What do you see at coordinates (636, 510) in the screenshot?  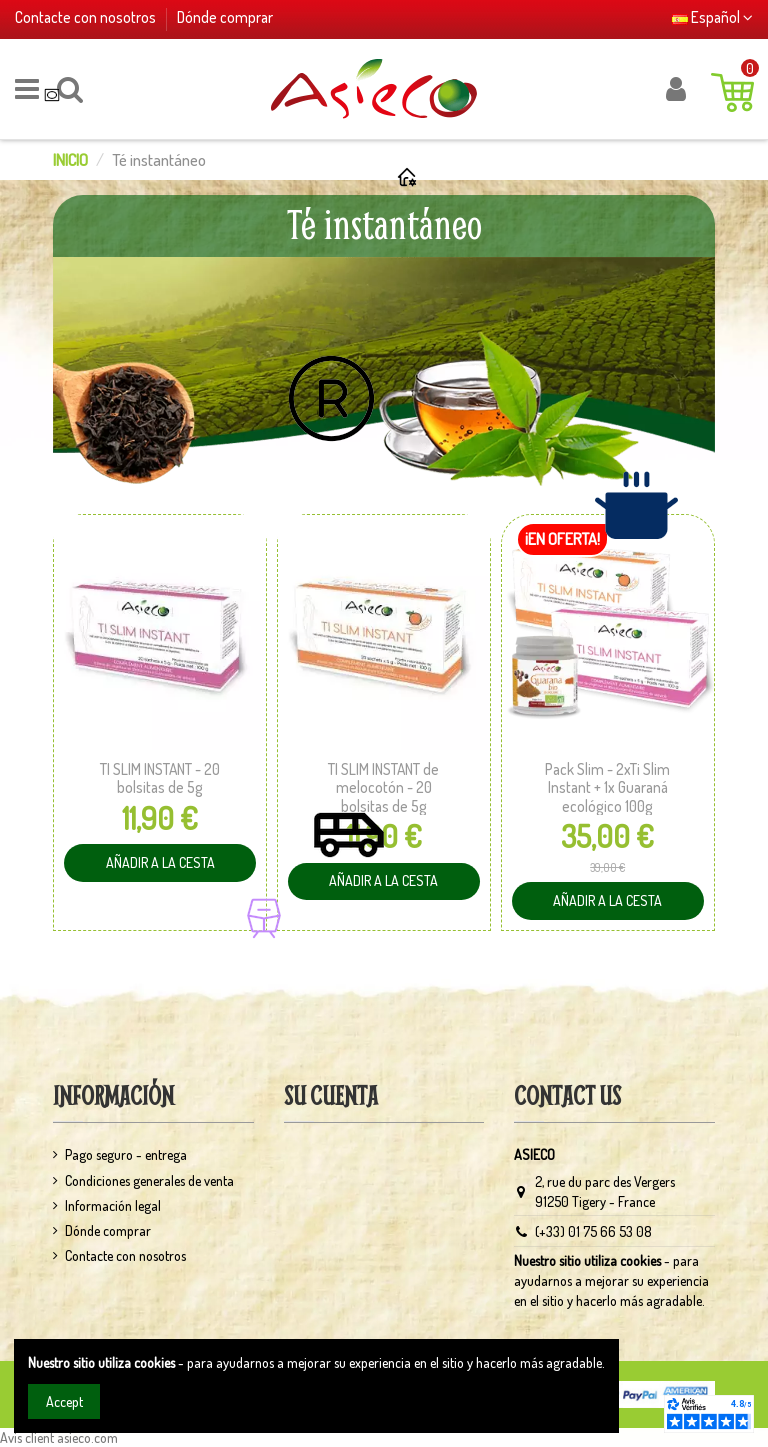 I see `access recipes or cooking features` at bounding box center [636, 510].